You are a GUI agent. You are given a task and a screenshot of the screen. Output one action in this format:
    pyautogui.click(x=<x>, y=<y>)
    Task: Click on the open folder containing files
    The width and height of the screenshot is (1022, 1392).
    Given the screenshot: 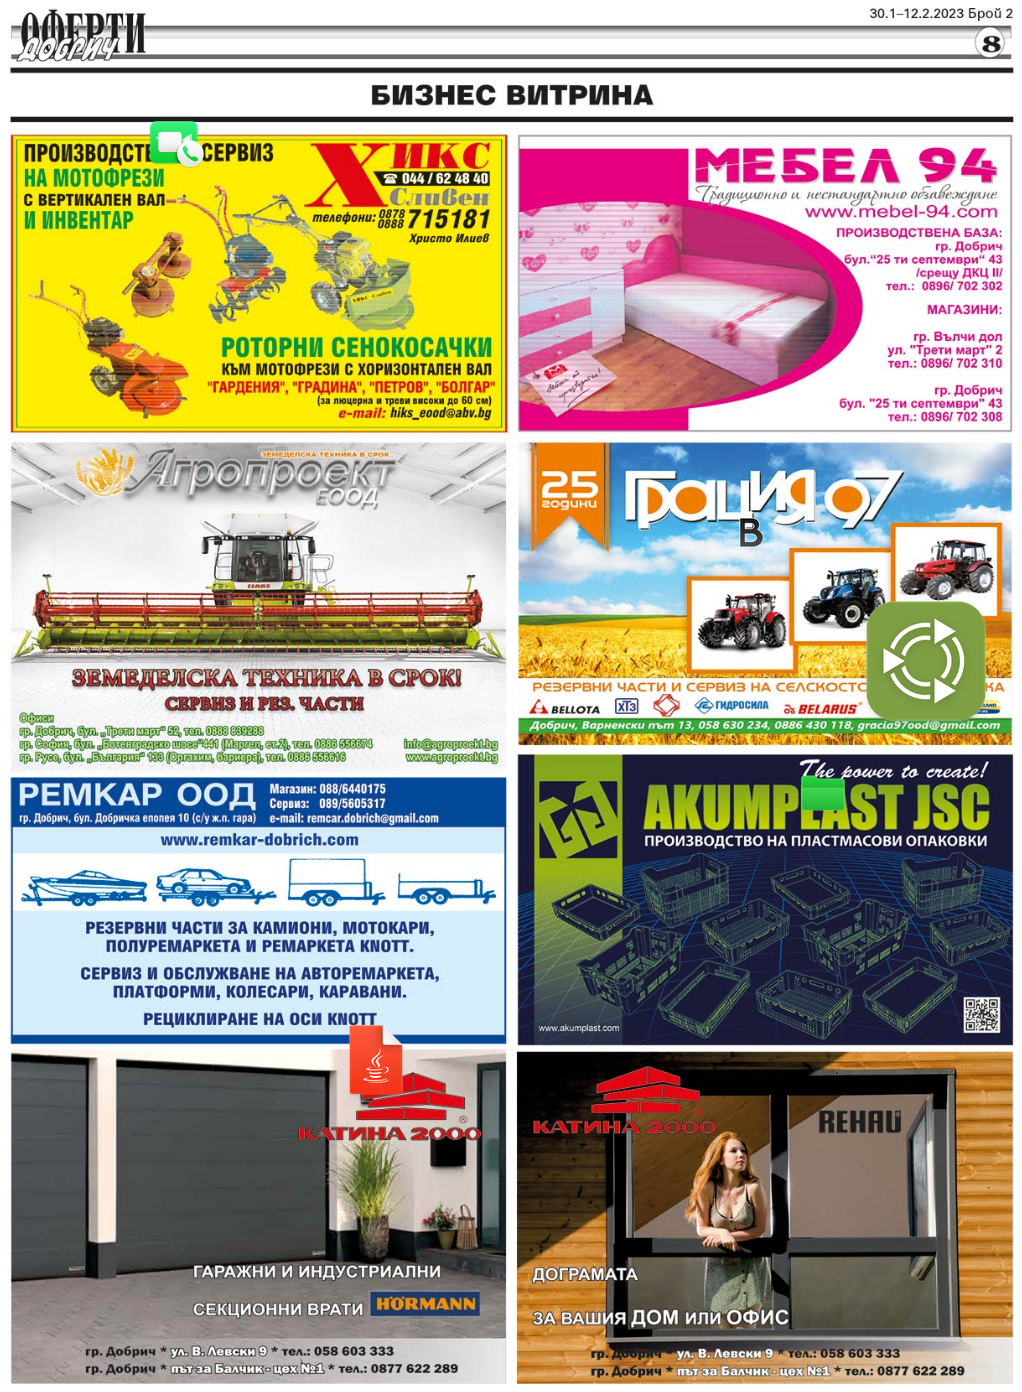 What is the action you would take?
    pyautogui.click(x=823, y=793)
    